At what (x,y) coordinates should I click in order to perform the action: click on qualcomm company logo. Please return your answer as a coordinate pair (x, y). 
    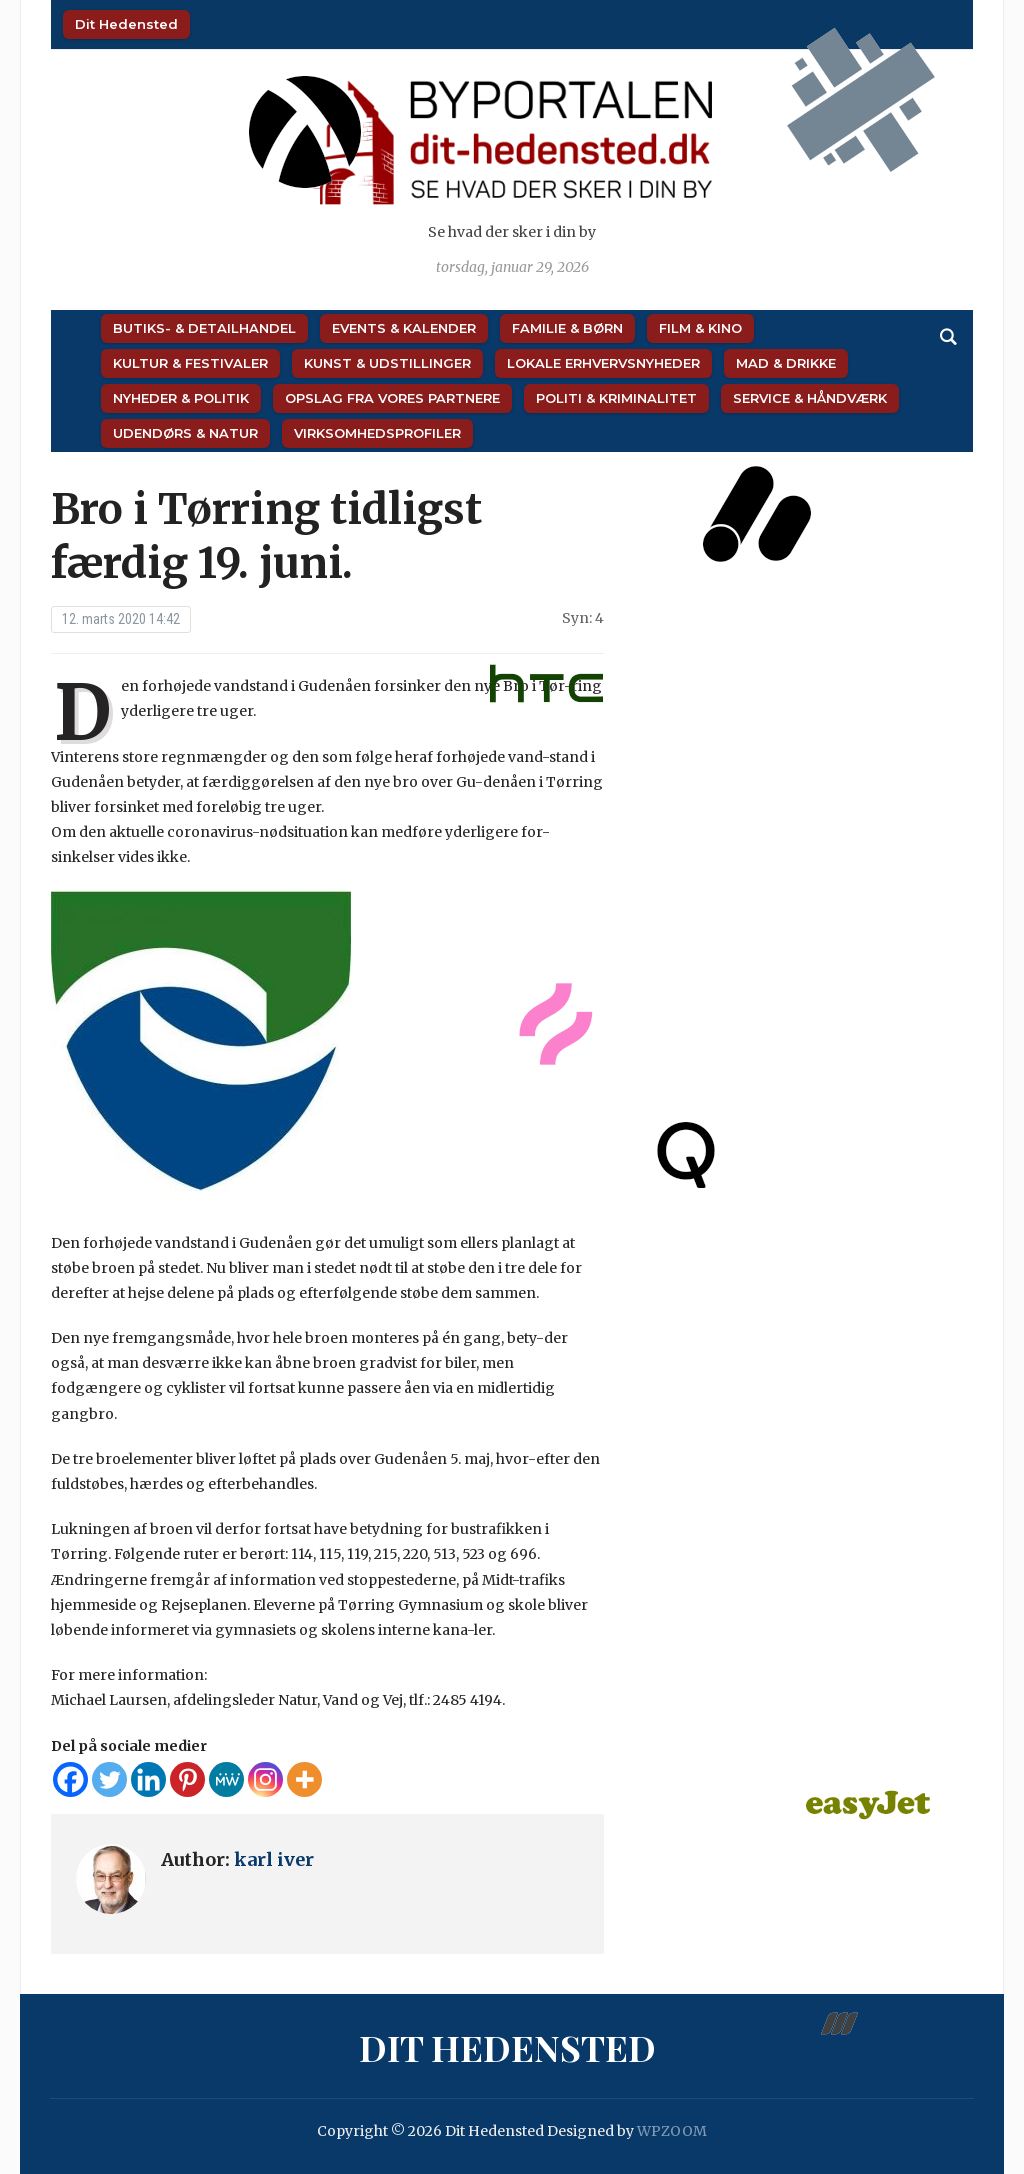
    Looking at the image, I should click on (686, 1155).